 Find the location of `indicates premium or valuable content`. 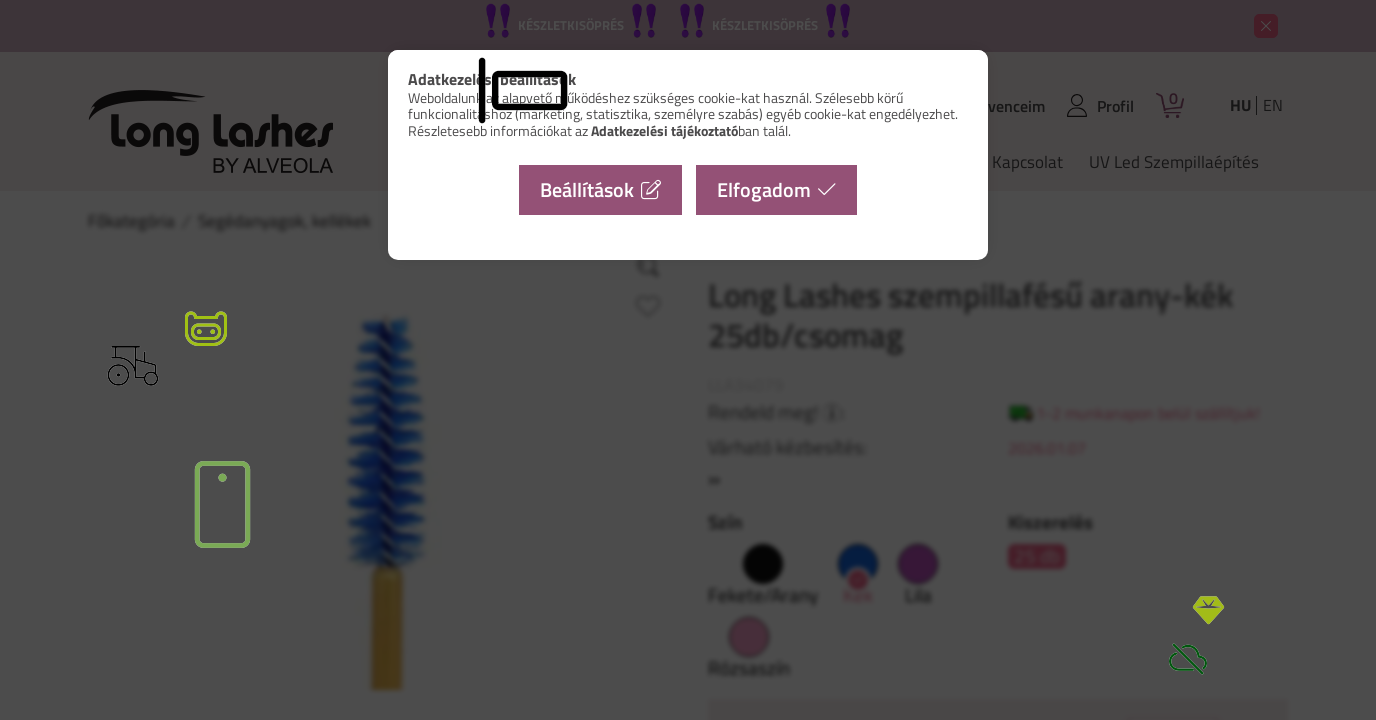

indicates premium or valuable content is located at coordinates (1208, 610).